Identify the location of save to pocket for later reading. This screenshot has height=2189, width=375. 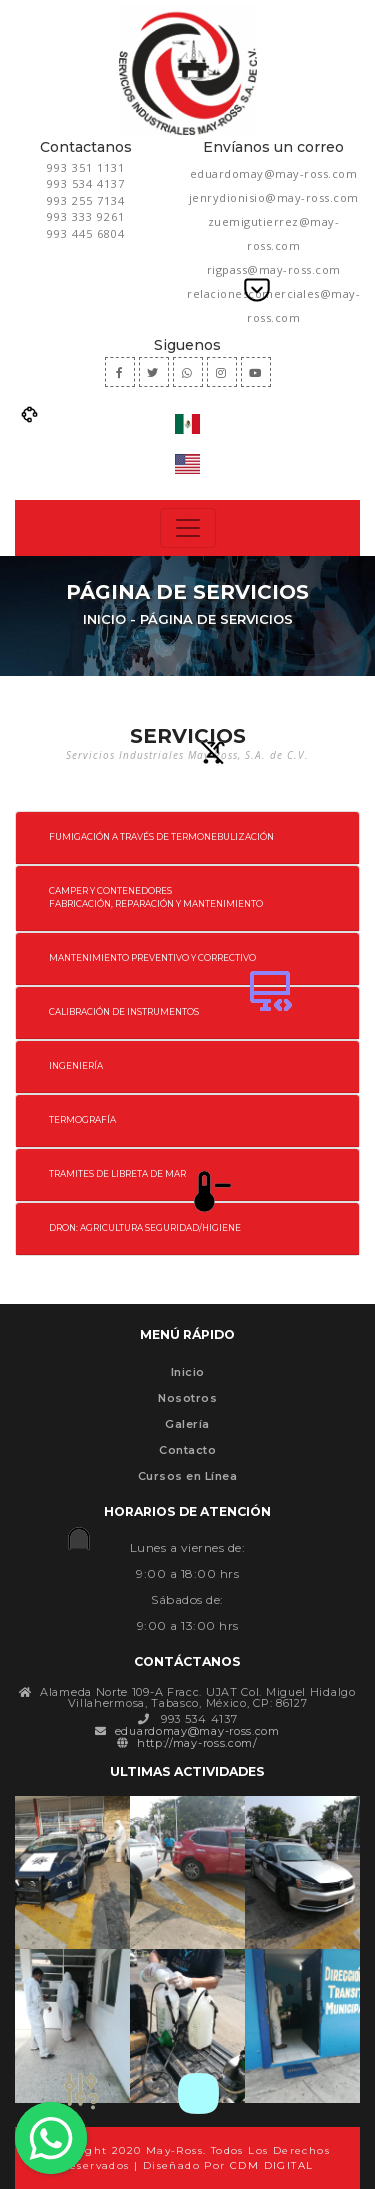
(257, 290).